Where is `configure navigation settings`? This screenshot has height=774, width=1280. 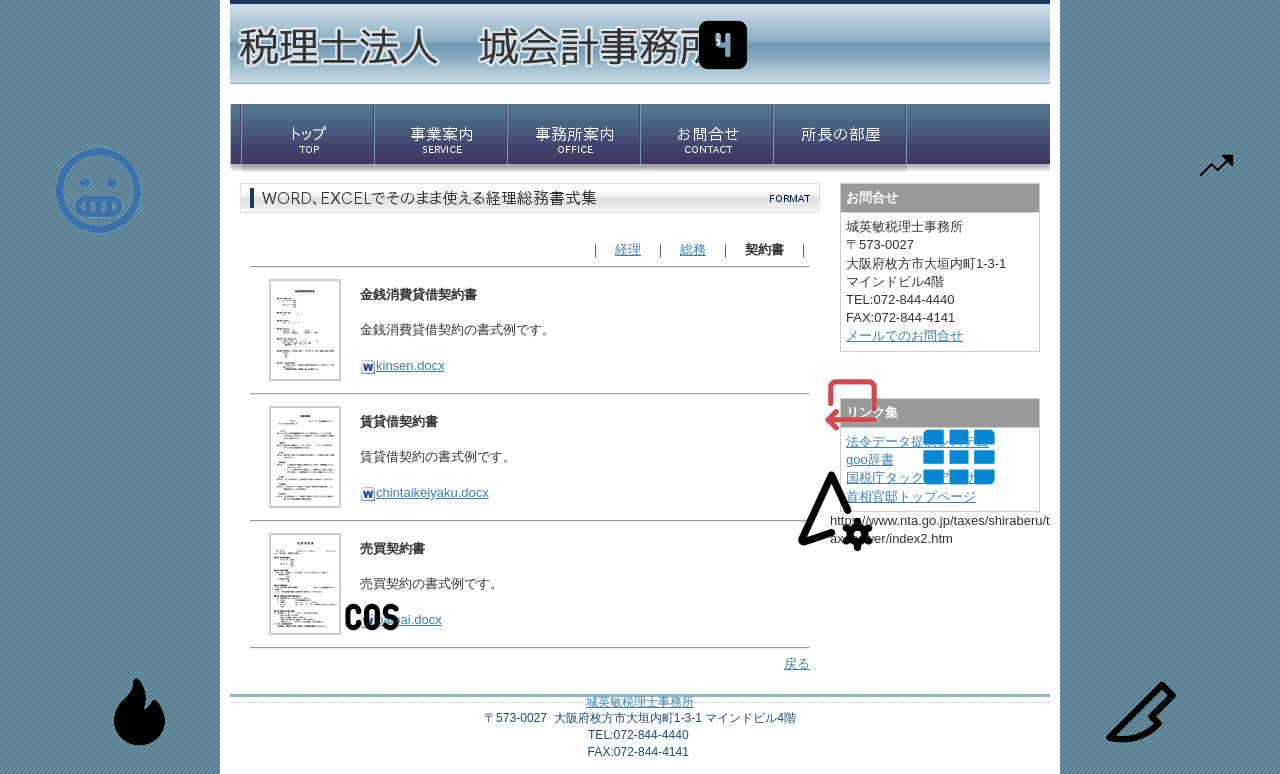 configure navigation settings is located at coordinates (831, 508).